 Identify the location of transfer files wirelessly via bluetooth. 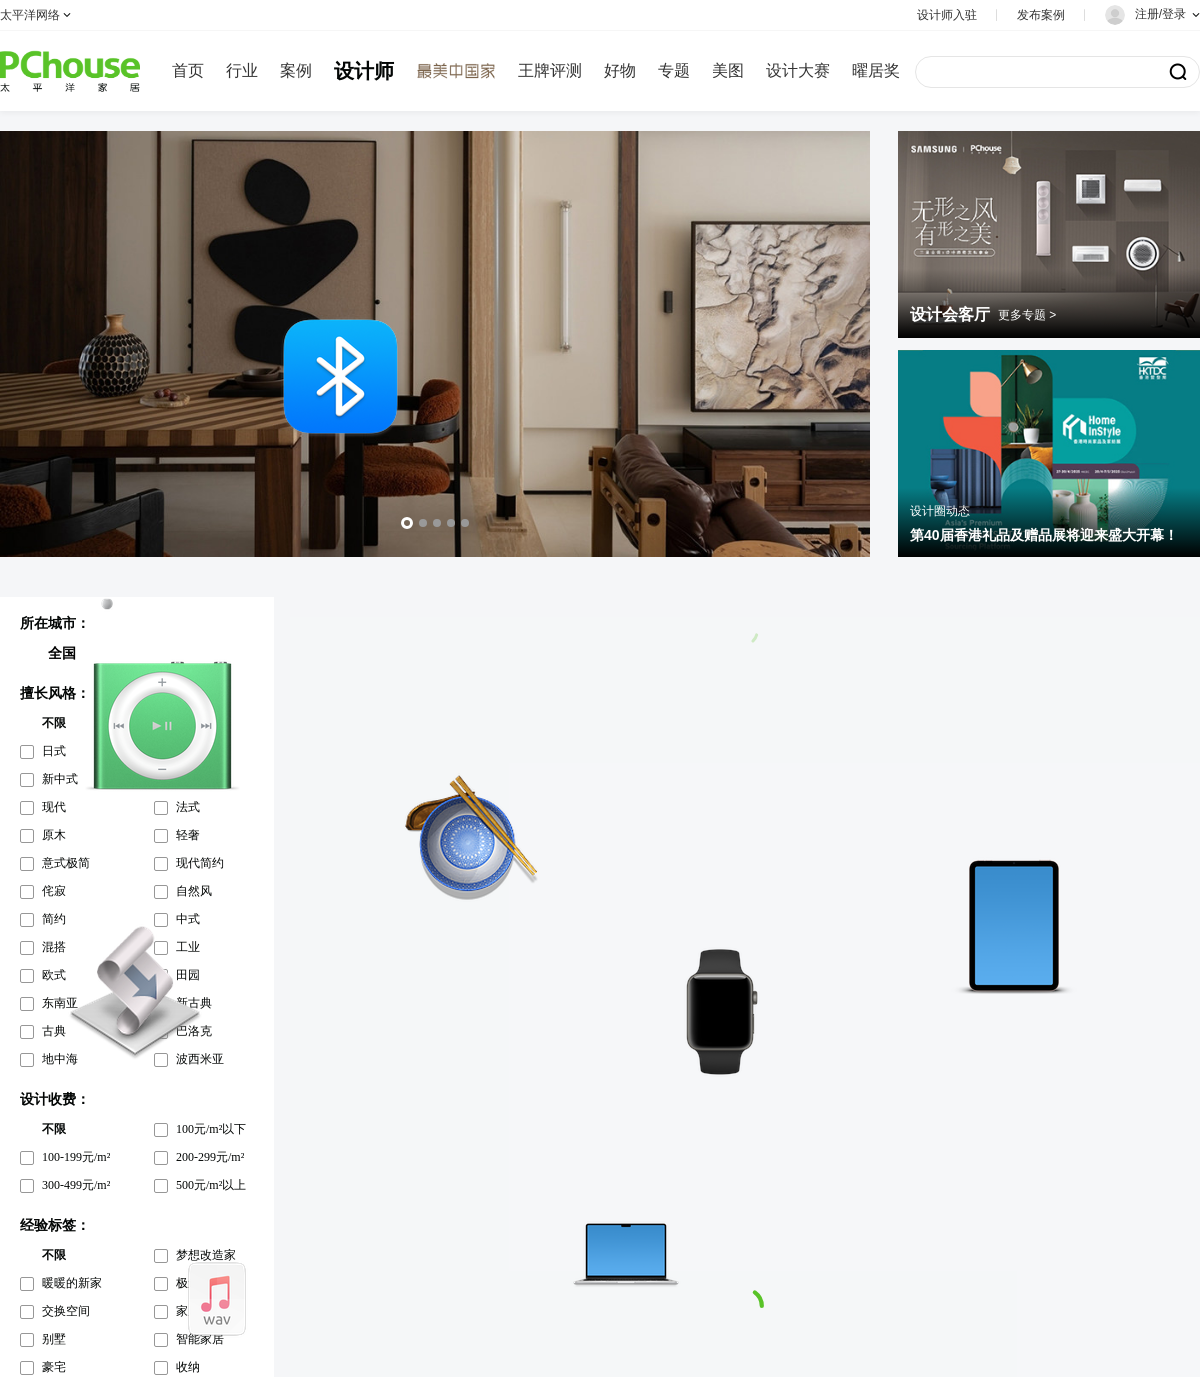
(340, 376).